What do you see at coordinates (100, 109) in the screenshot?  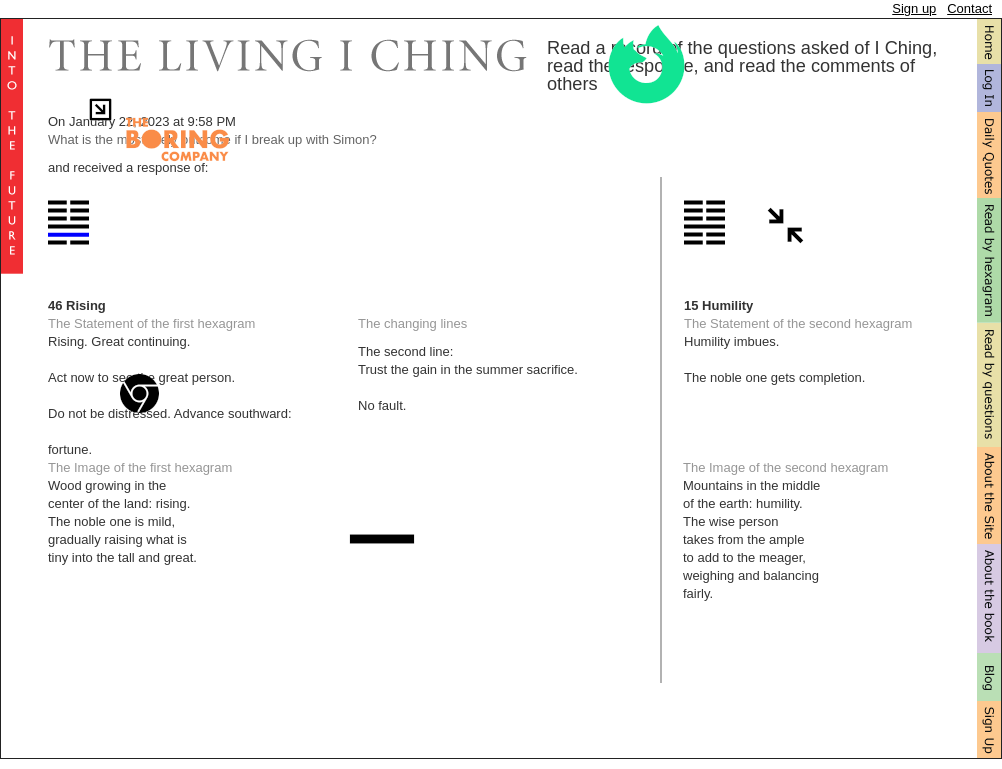 I see `navigate to the next section below` at bounding box center [100, 109].